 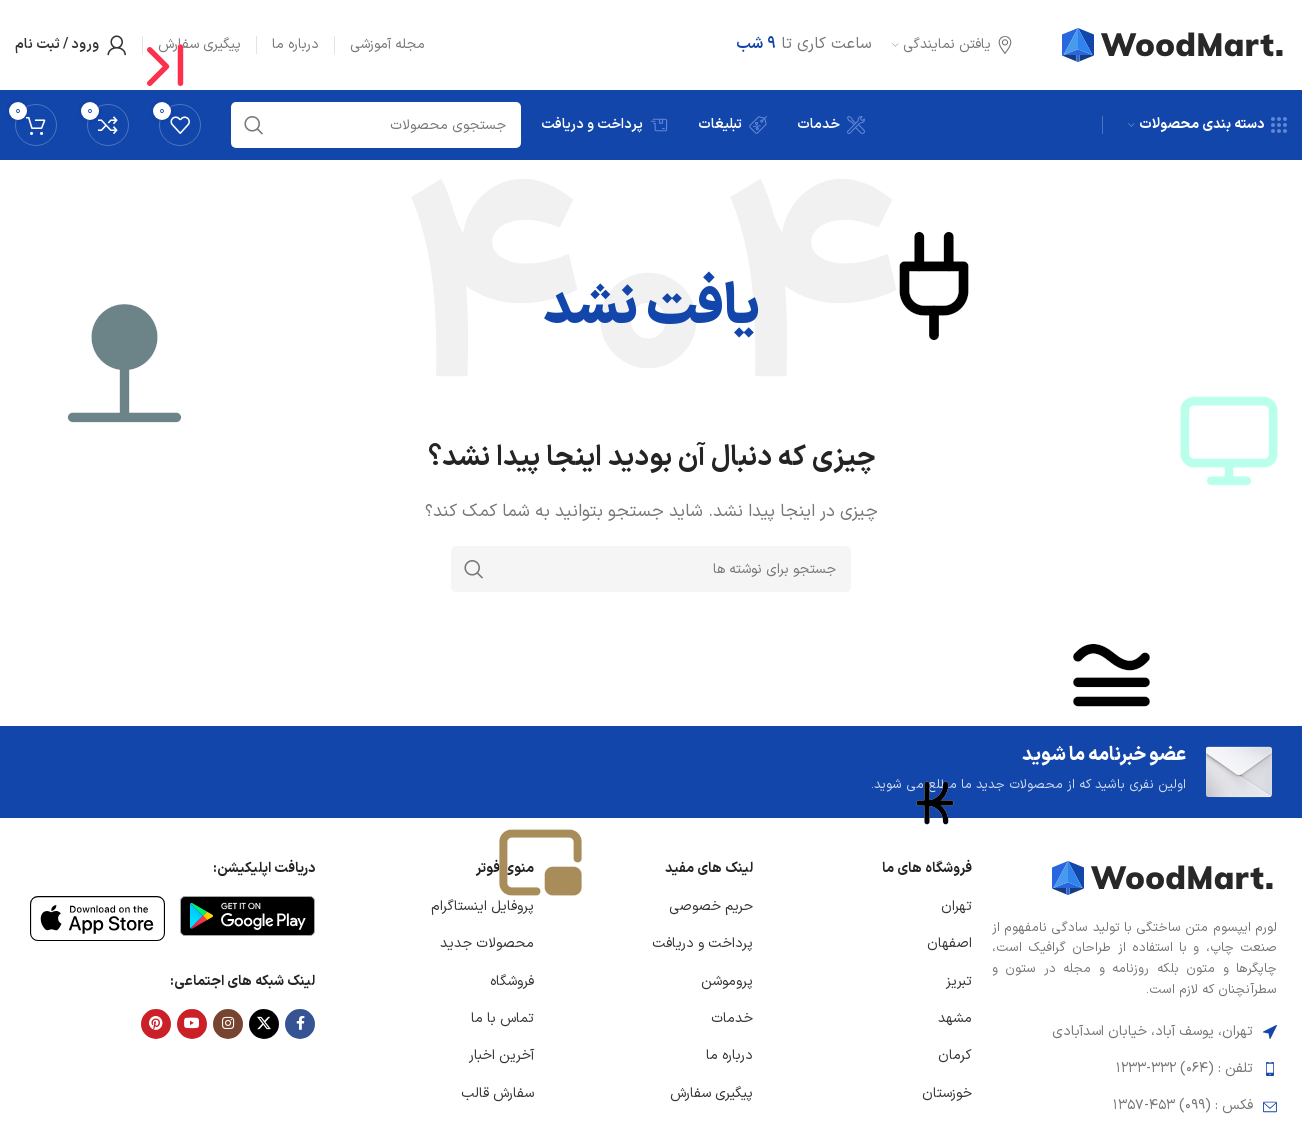 I want to click on enable picture-in-picture mode, so click(x=540, y=862).